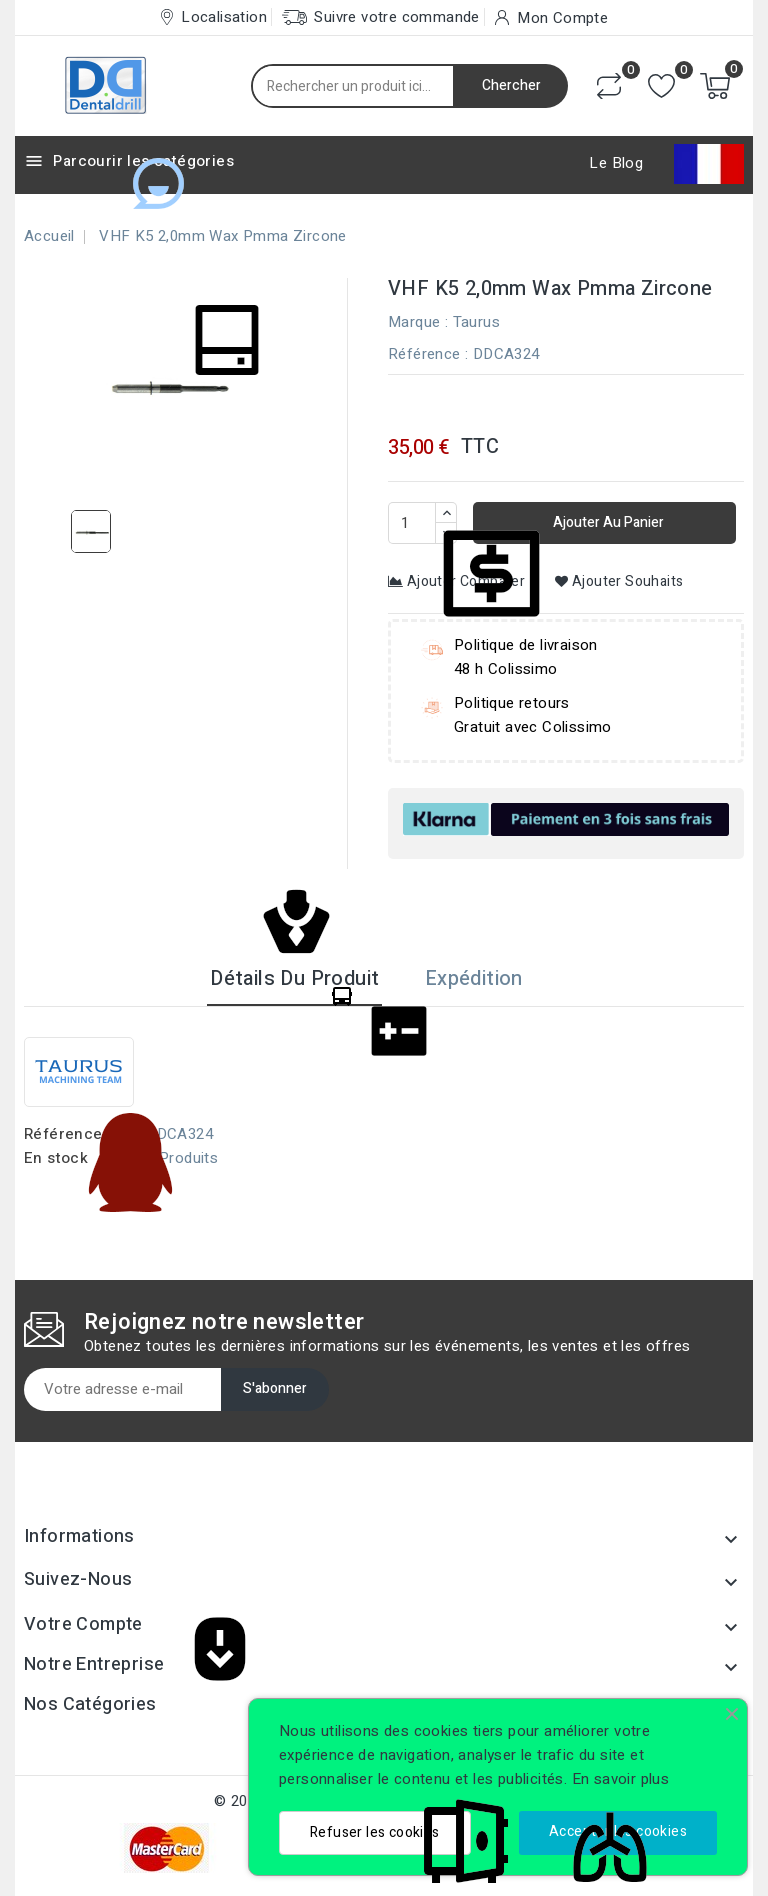  I want to click on open a friendly chat or messaging feature, so click(158, 183).